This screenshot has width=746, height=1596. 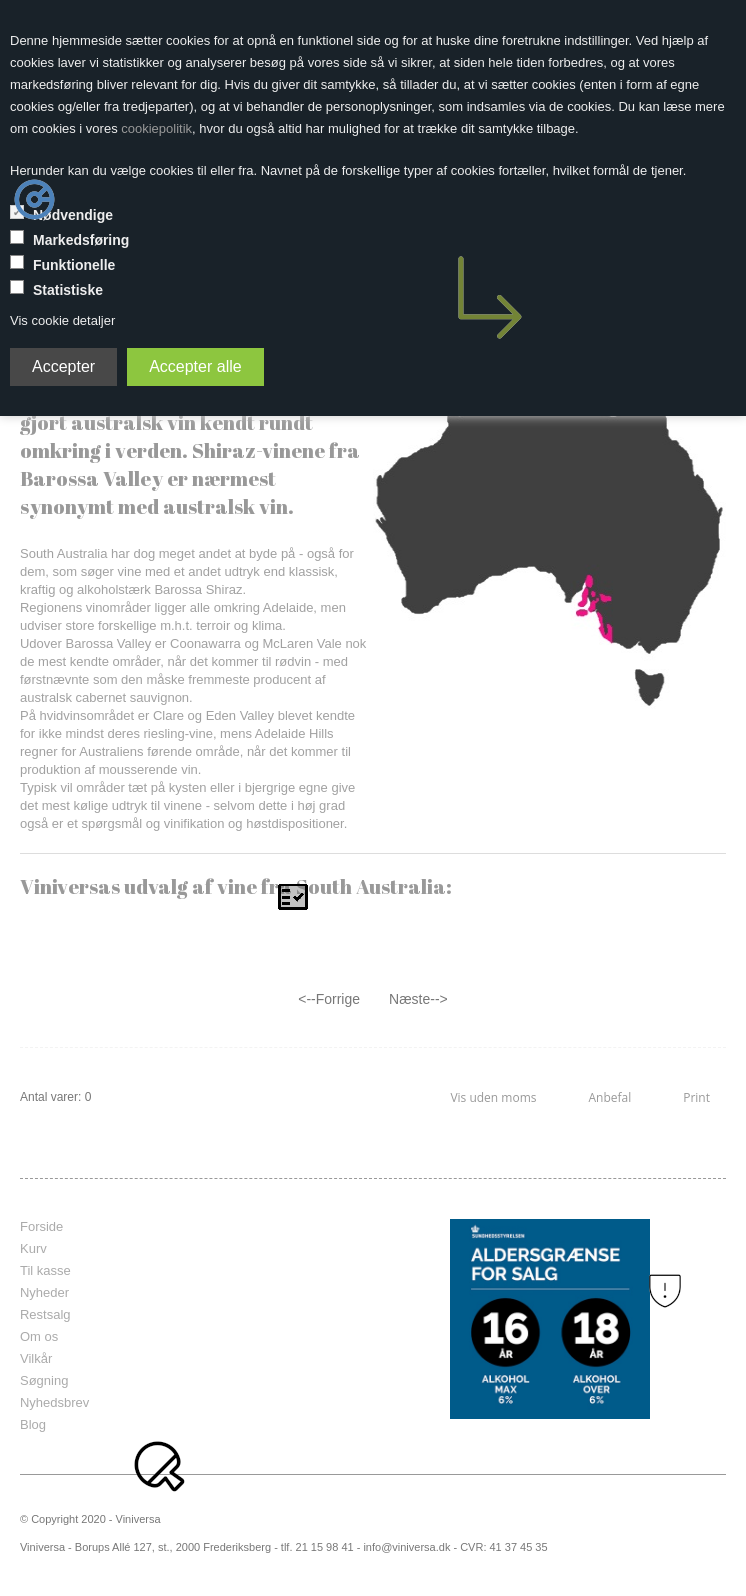 I want to click on verify or review checklist items, so click(x=293, y=897).